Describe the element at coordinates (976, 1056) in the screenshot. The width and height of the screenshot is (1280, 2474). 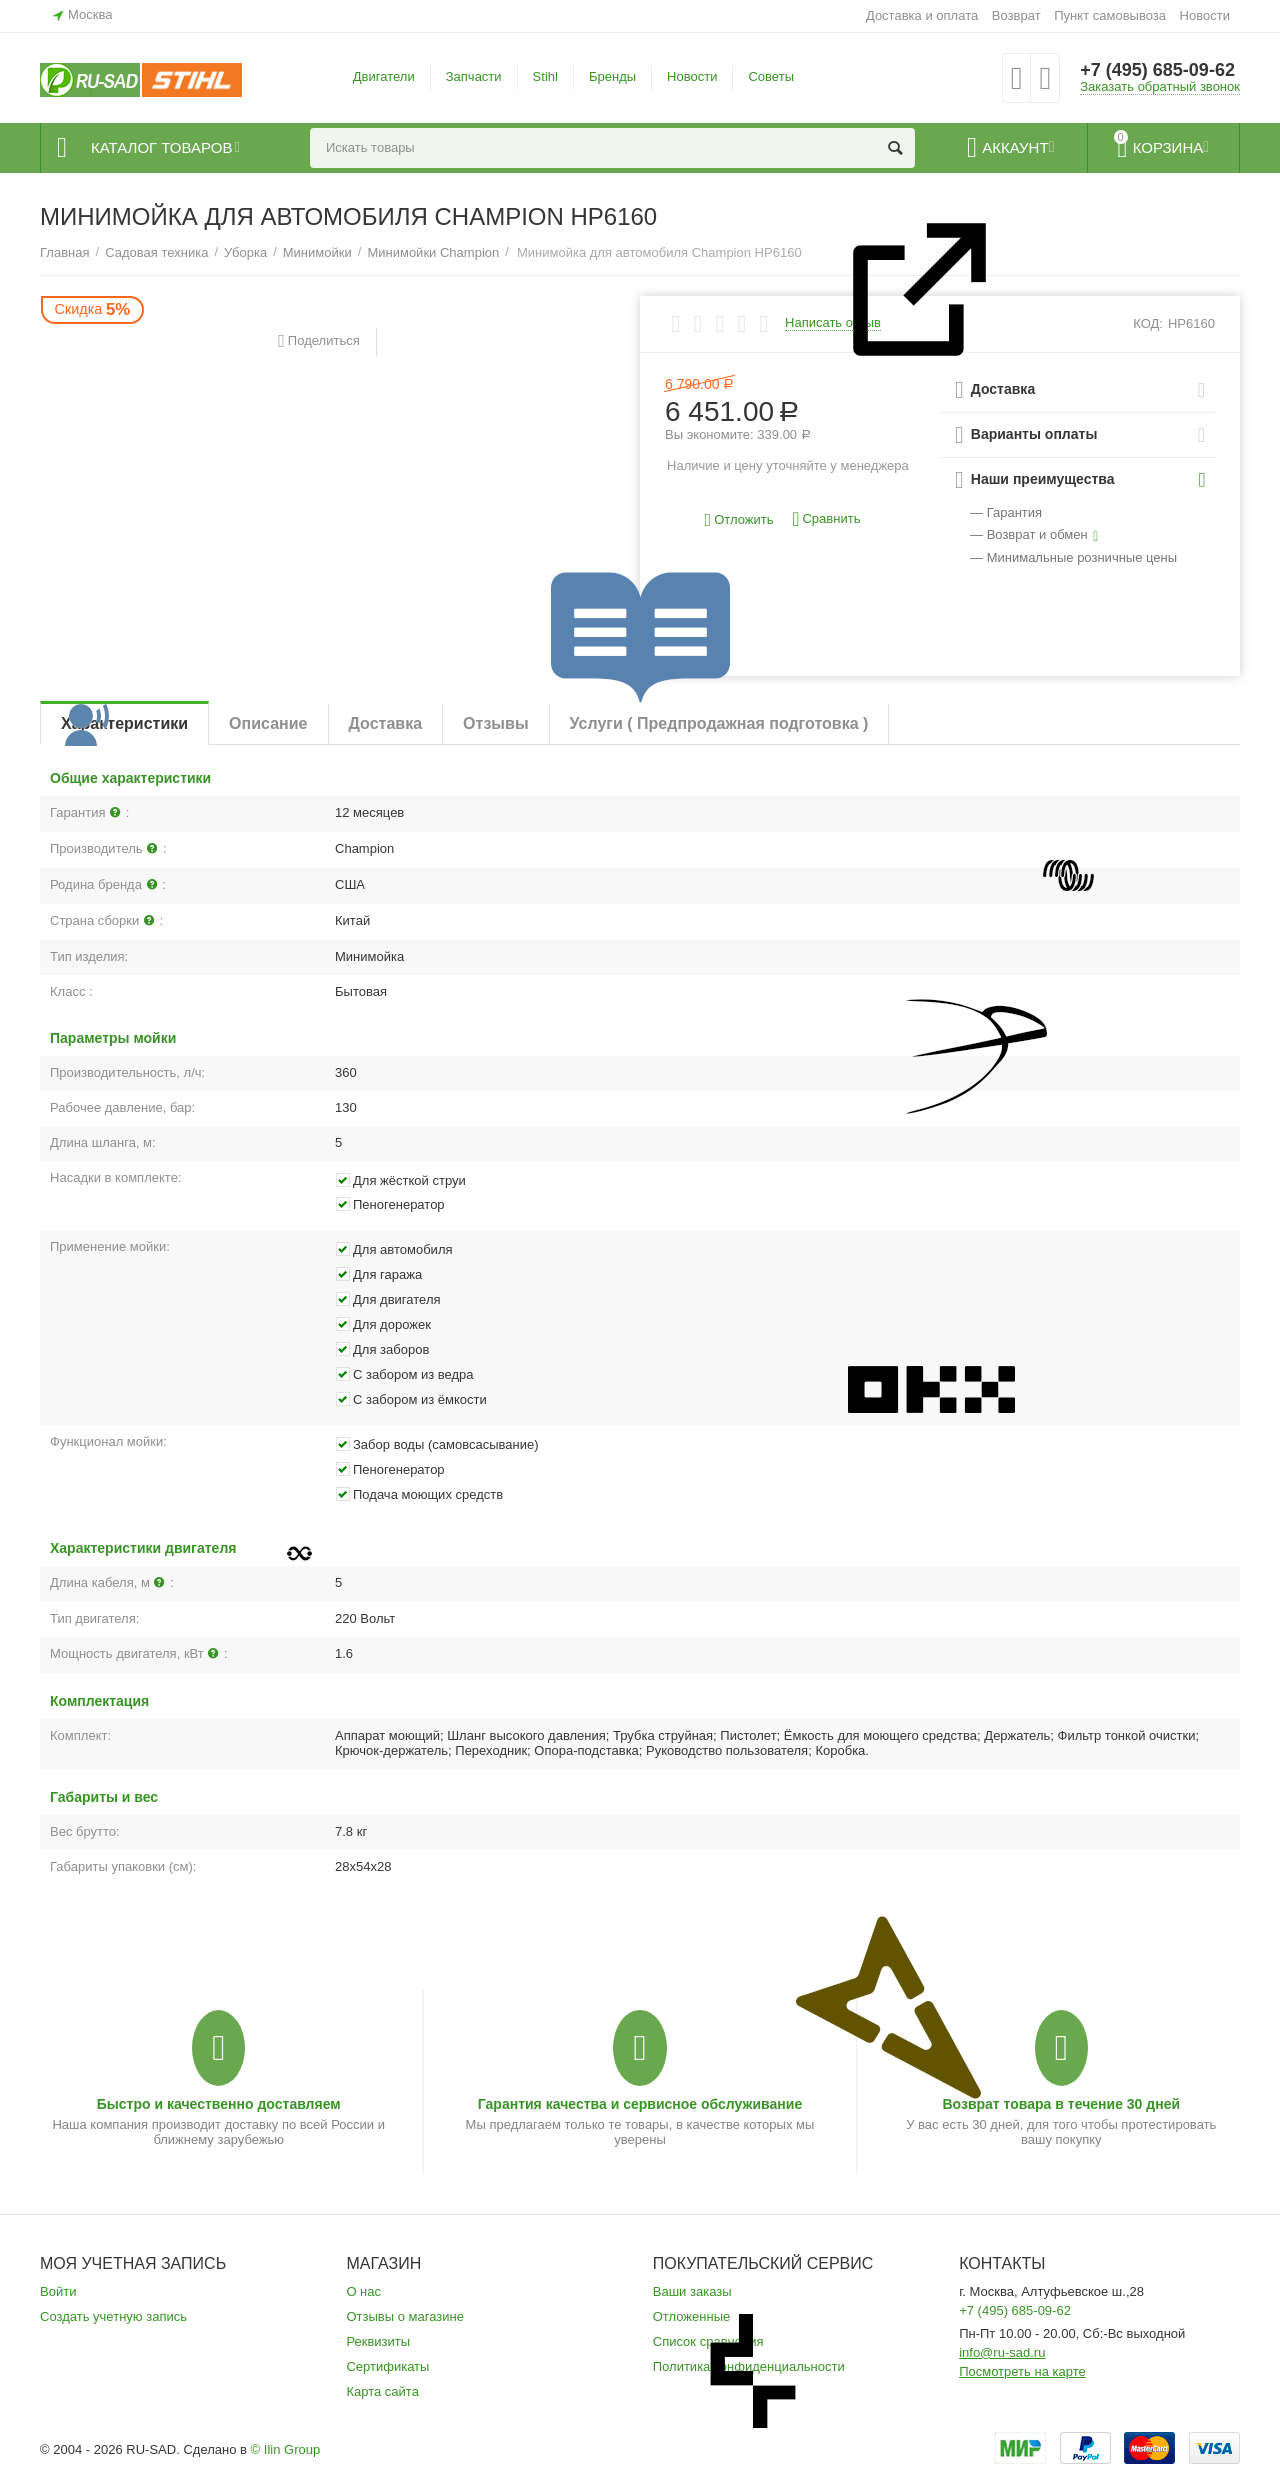
I see `EPEL (Extra Packages for Enterprise Linux) project logo` at that location.